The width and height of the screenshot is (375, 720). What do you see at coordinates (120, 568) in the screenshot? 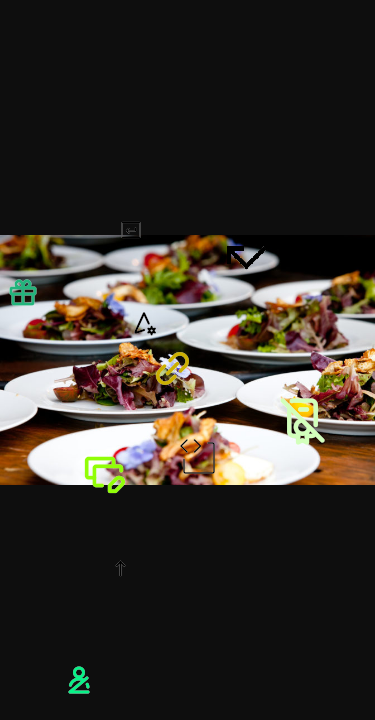
I see `move item up in a list` at bounding box center [120, 568].